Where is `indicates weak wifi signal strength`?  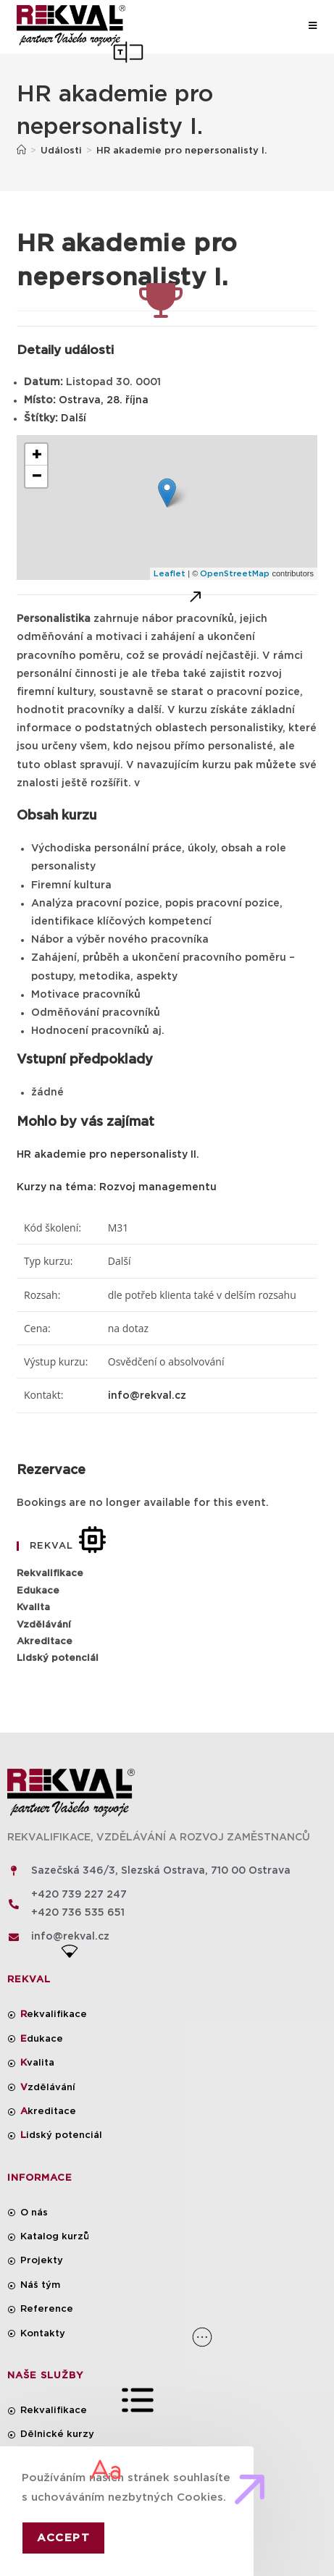 indicates weak wifi signal strength is located at coordinates (70, 1951).